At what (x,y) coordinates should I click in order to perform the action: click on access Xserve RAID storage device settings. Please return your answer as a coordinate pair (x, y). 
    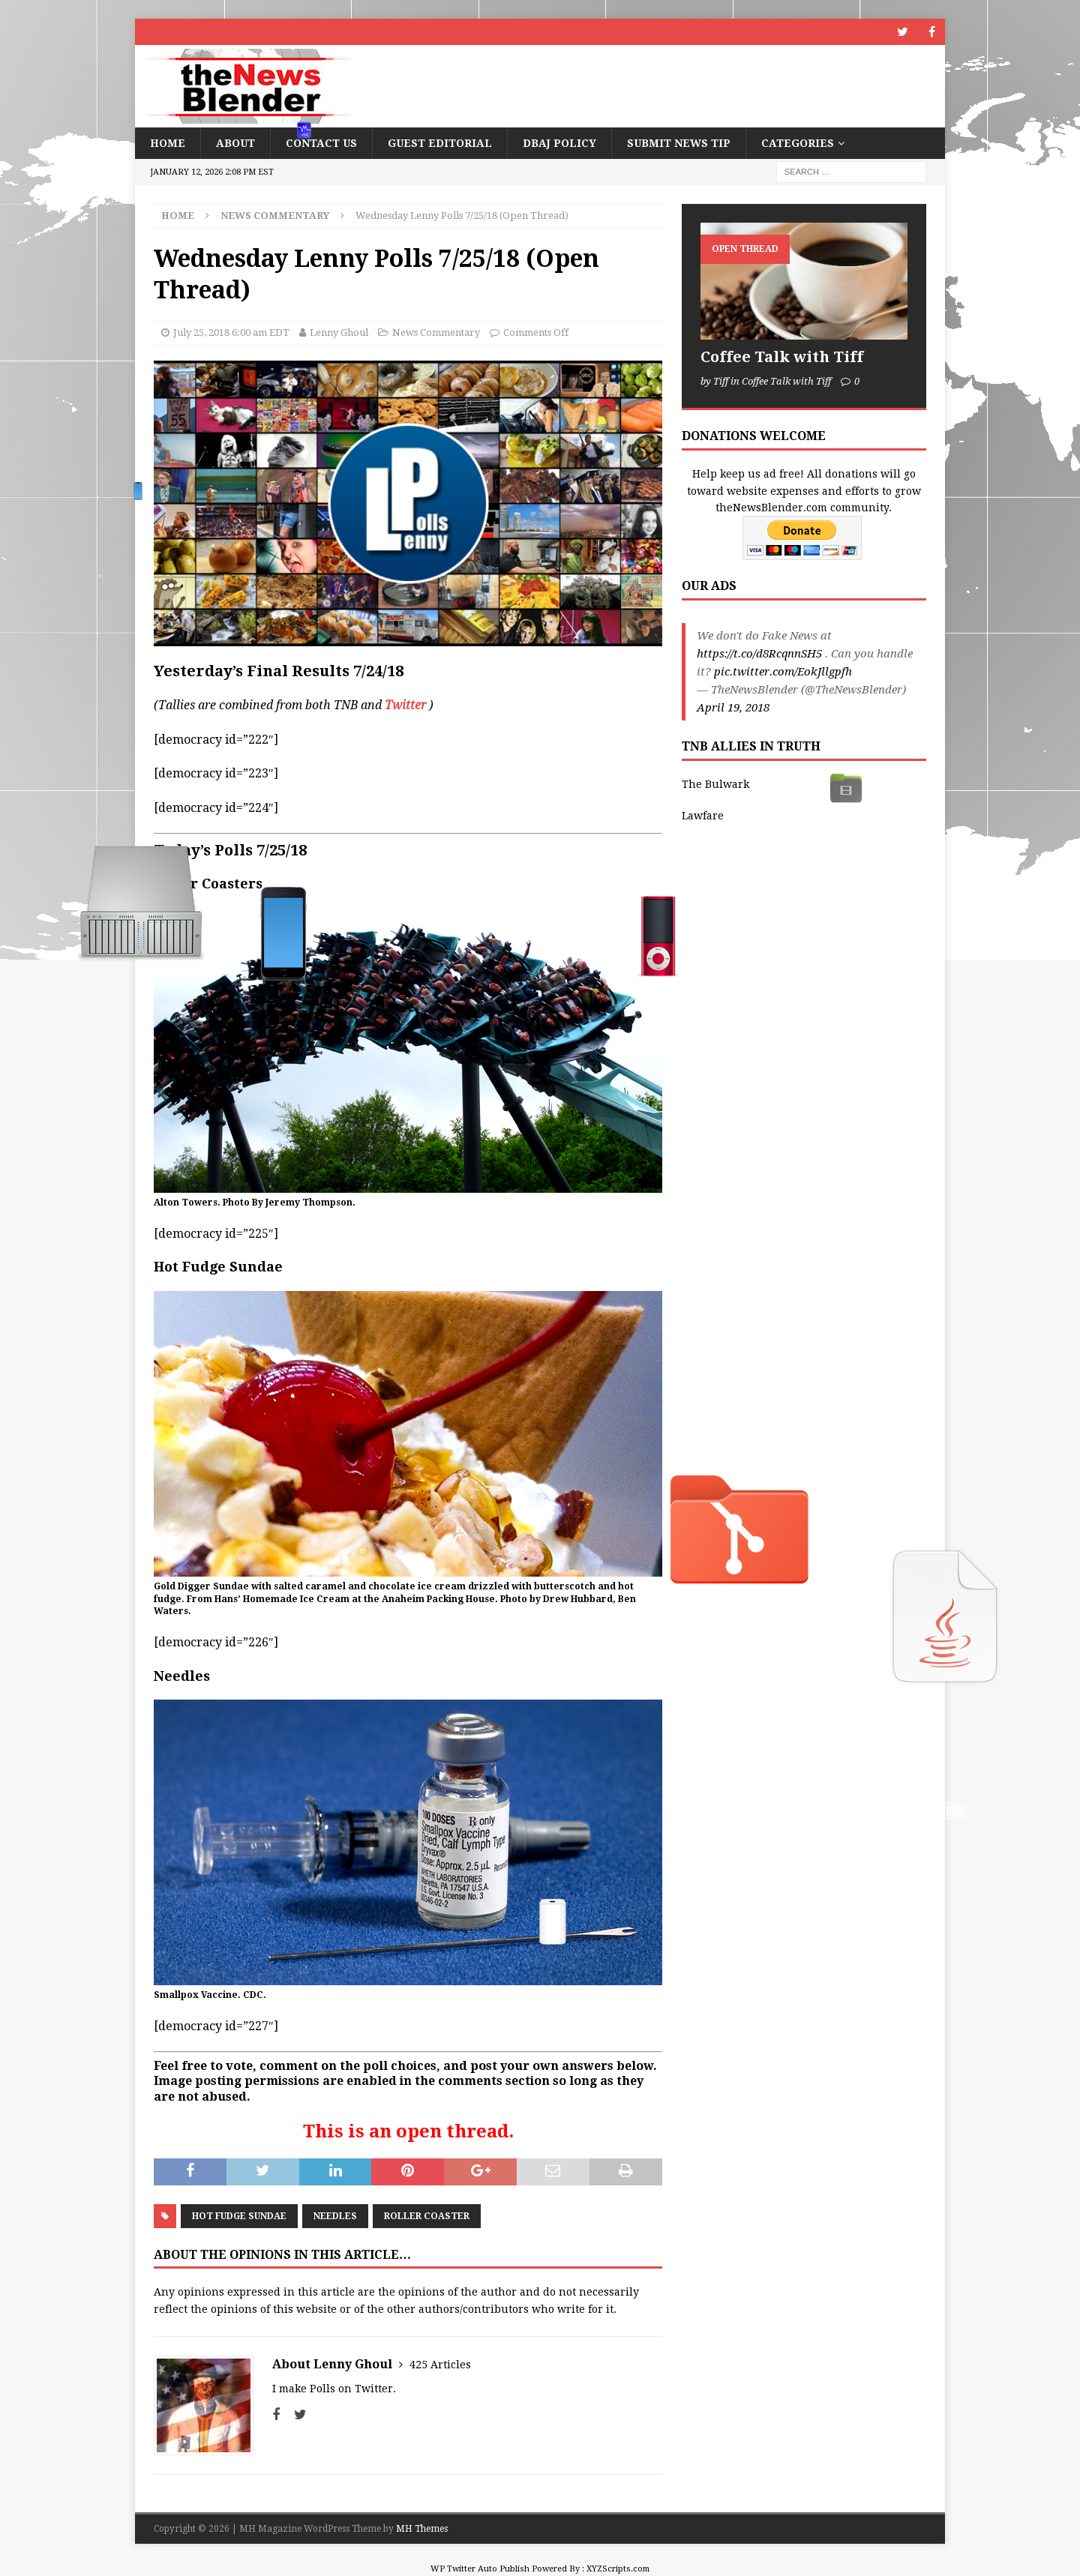
    Looking at the image, I should click on (141, 900).